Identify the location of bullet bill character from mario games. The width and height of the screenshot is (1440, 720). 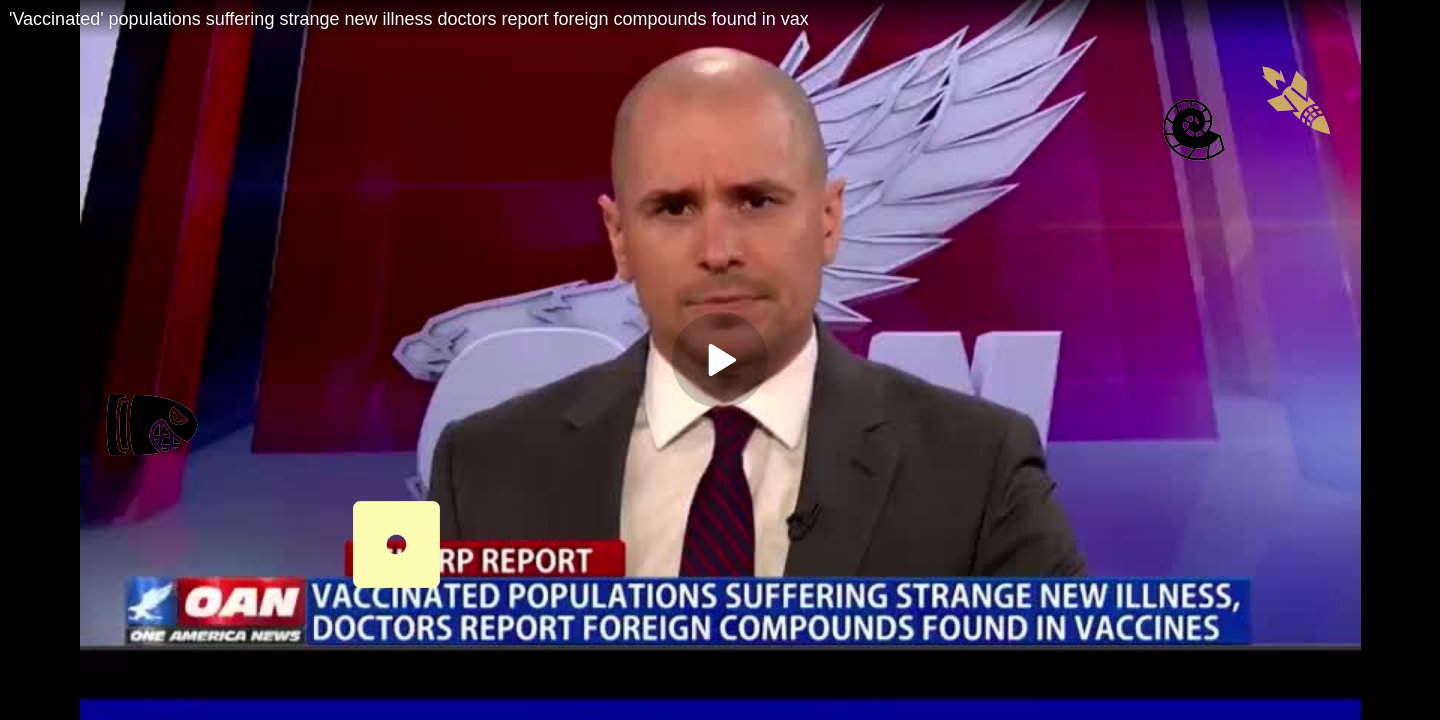
(152, 425).